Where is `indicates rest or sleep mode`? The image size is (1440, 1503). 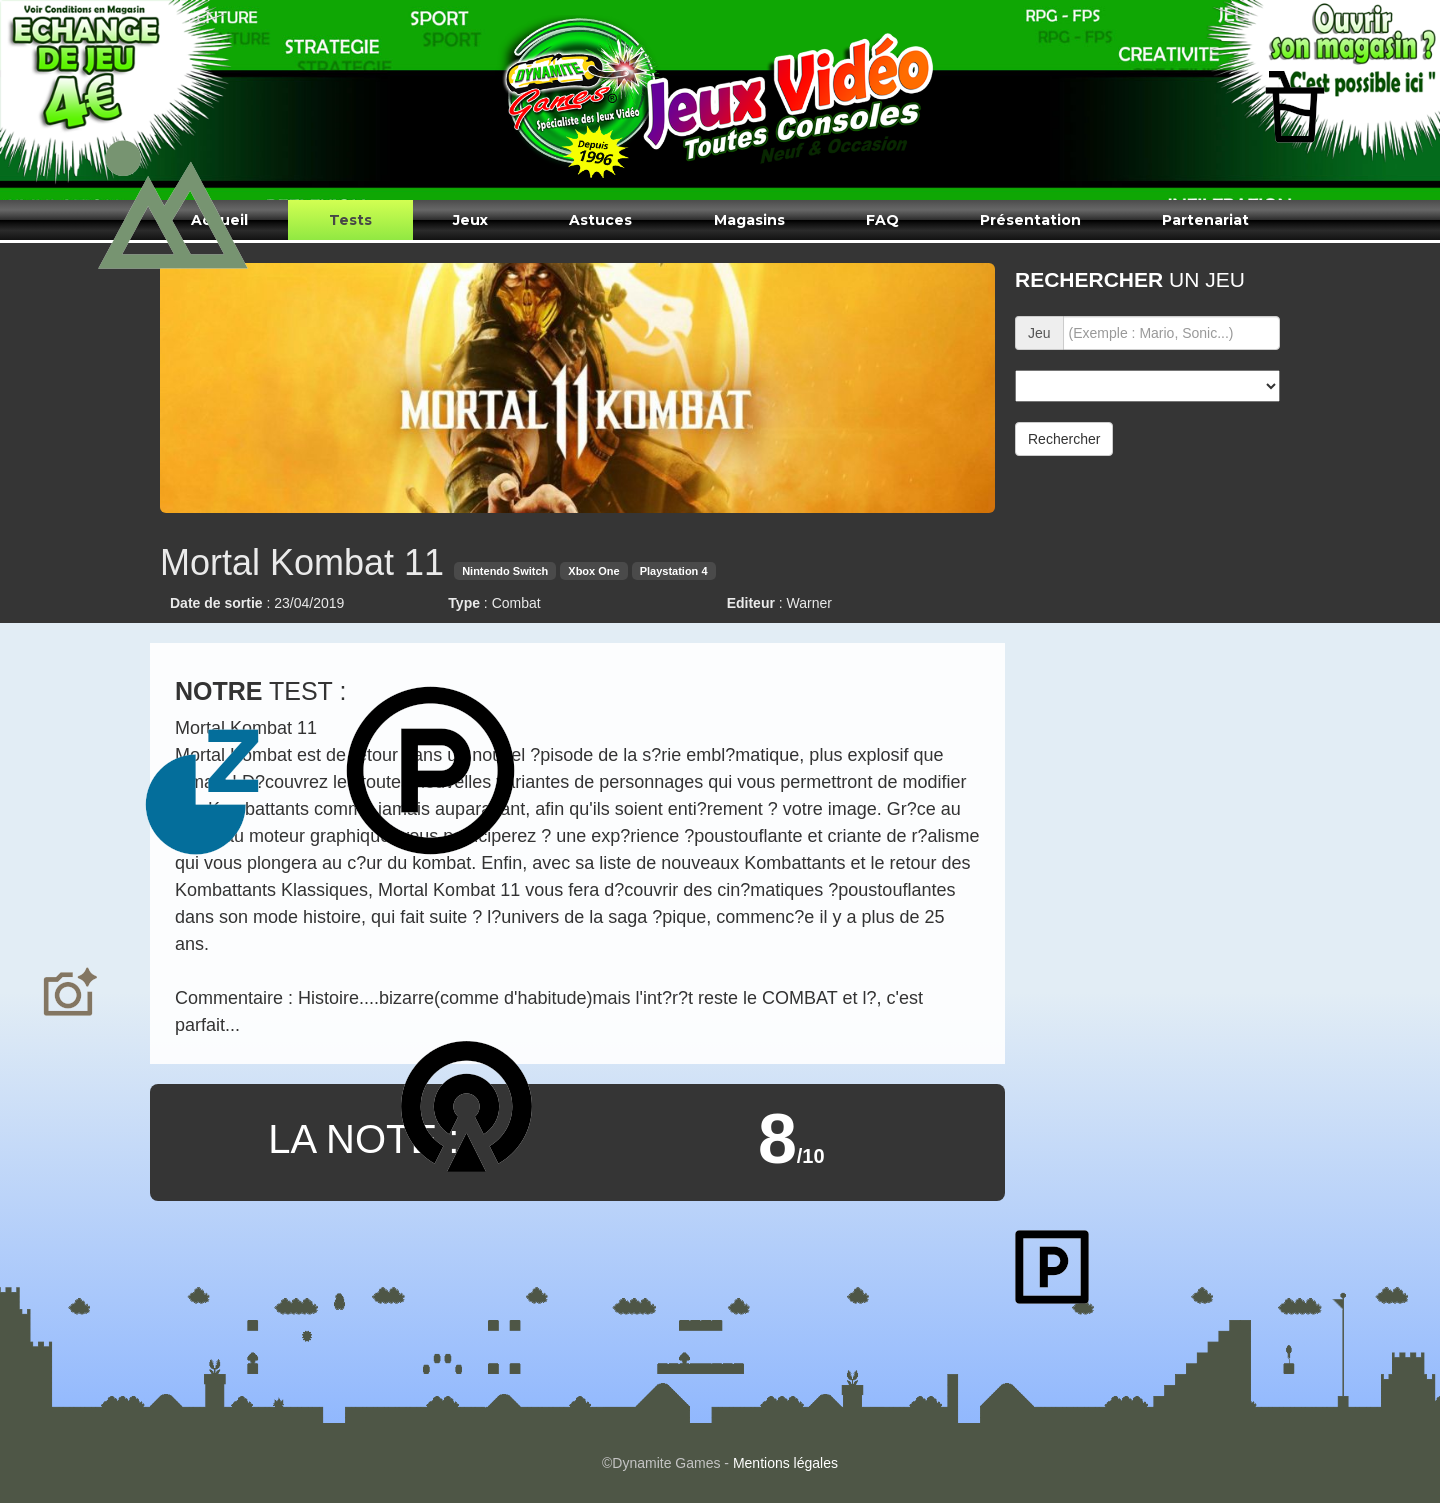 indicates rest or sleep mode is located at coordinates (202, 792).